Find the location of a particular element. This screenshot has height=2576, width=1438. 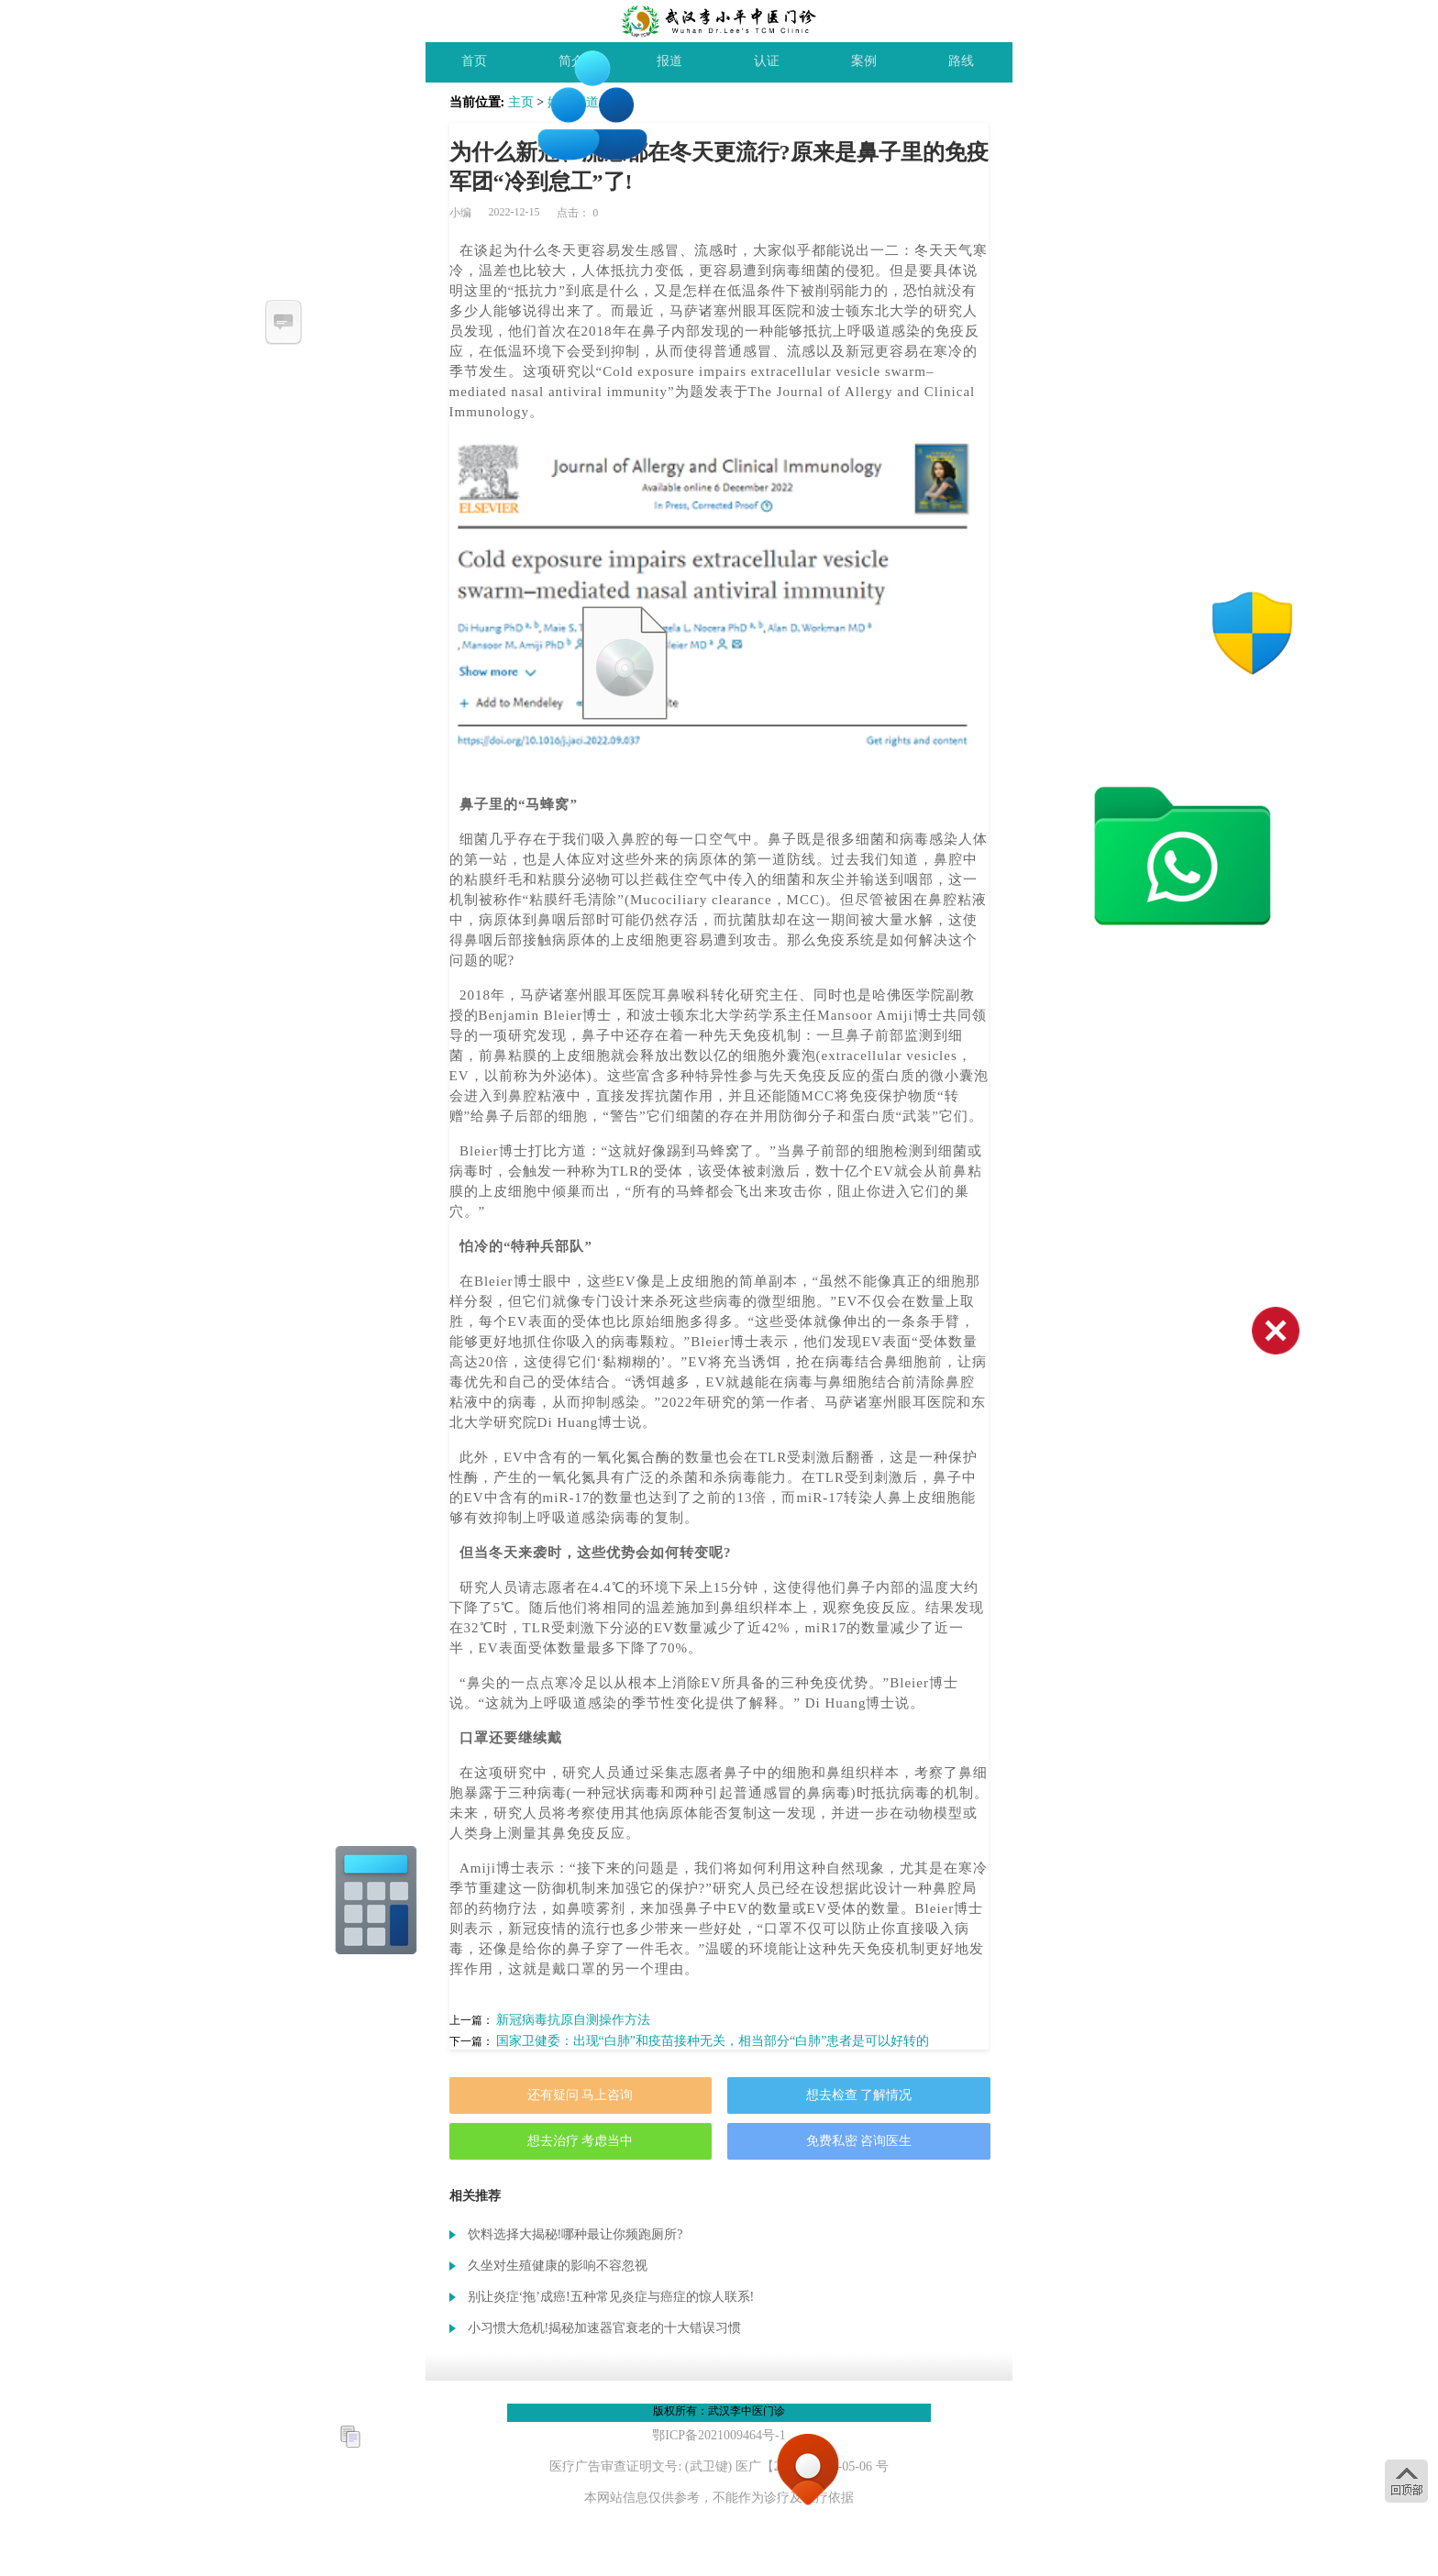

open the maps app is located at coordinates (808, 2471).